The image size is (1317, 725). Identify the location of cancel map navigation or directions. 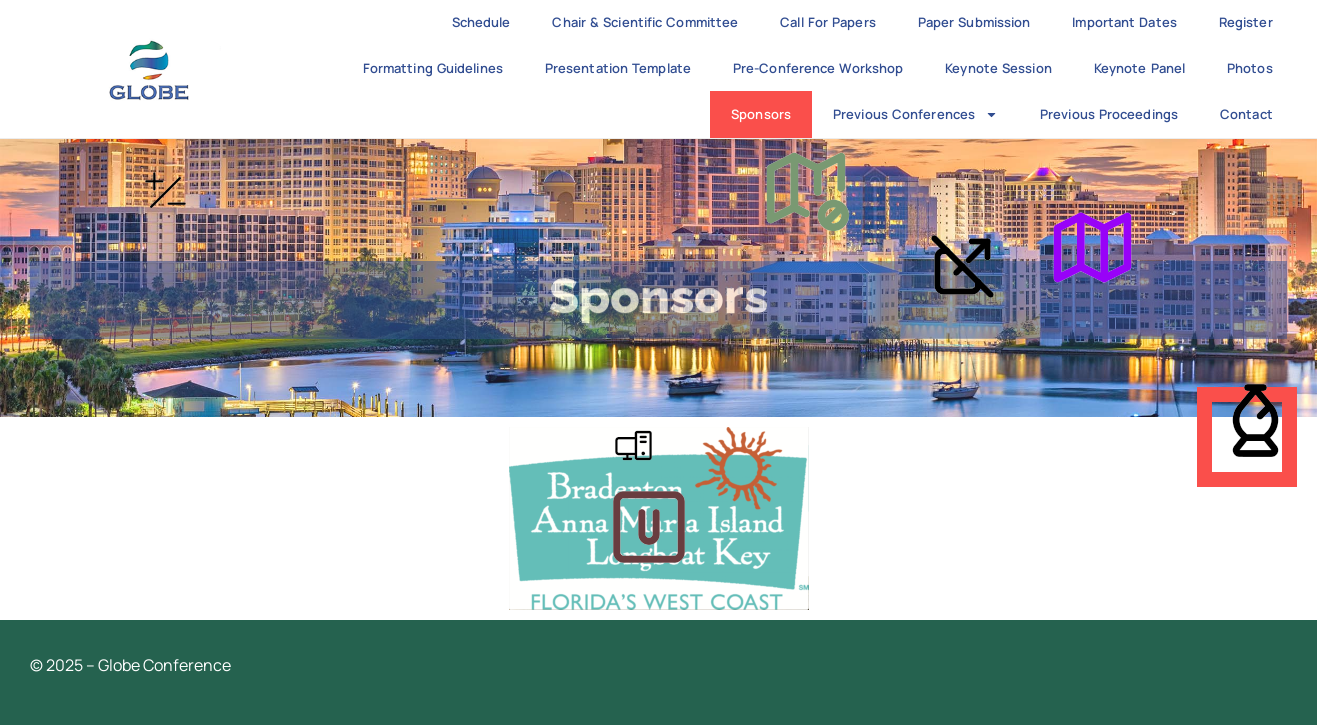
(806, 188).